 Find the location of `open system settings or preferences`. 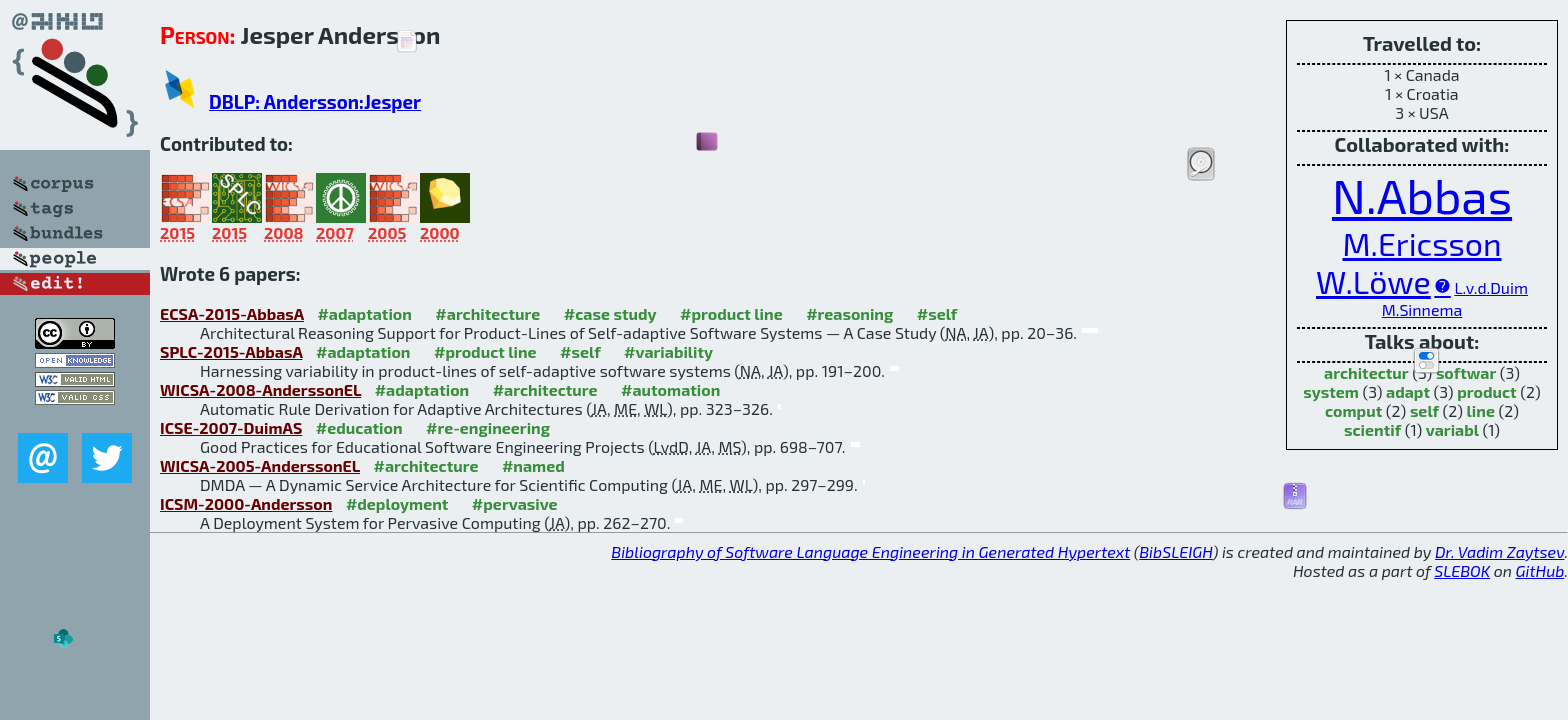

open system settings or preferences is located at coordinates (1426, 360).